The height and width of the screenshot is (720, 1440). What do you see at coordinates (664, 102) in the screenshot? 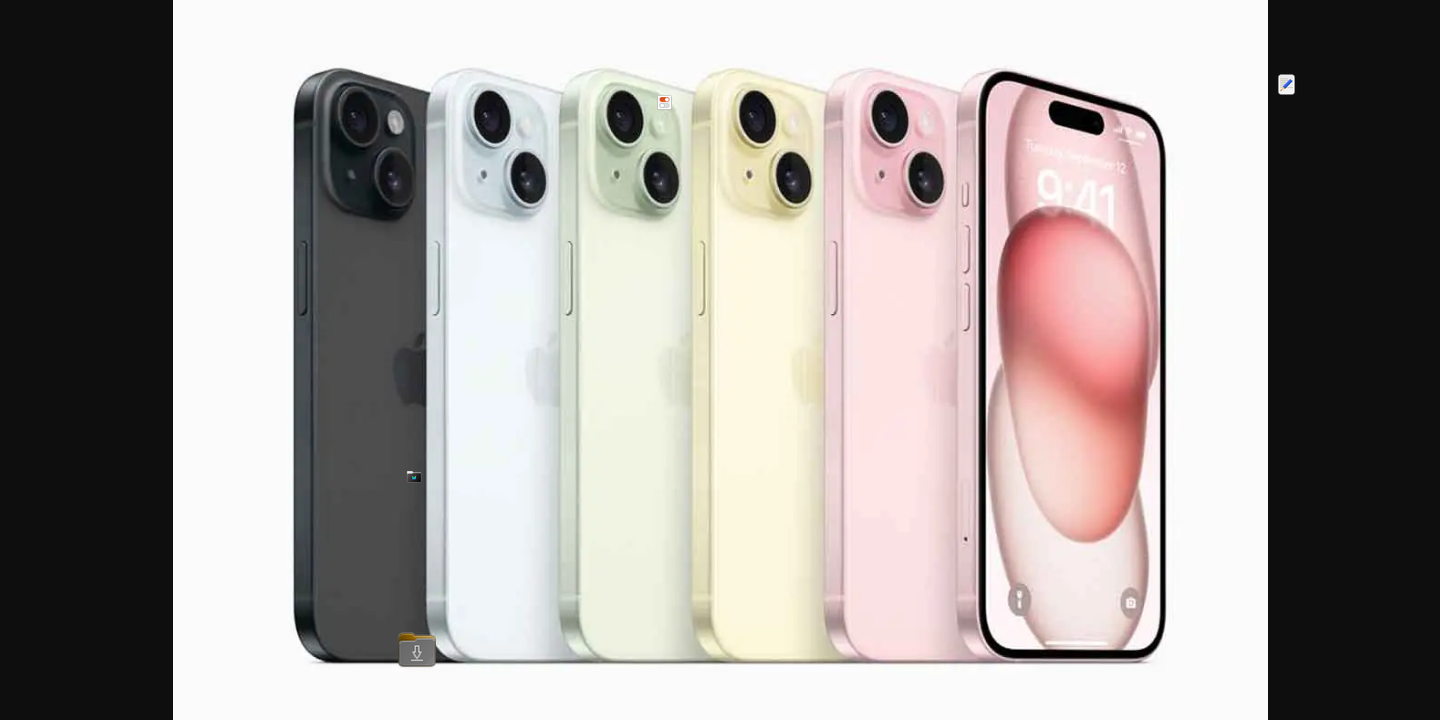
I see `open system settings or preferences` at bounding box center [664, 102].